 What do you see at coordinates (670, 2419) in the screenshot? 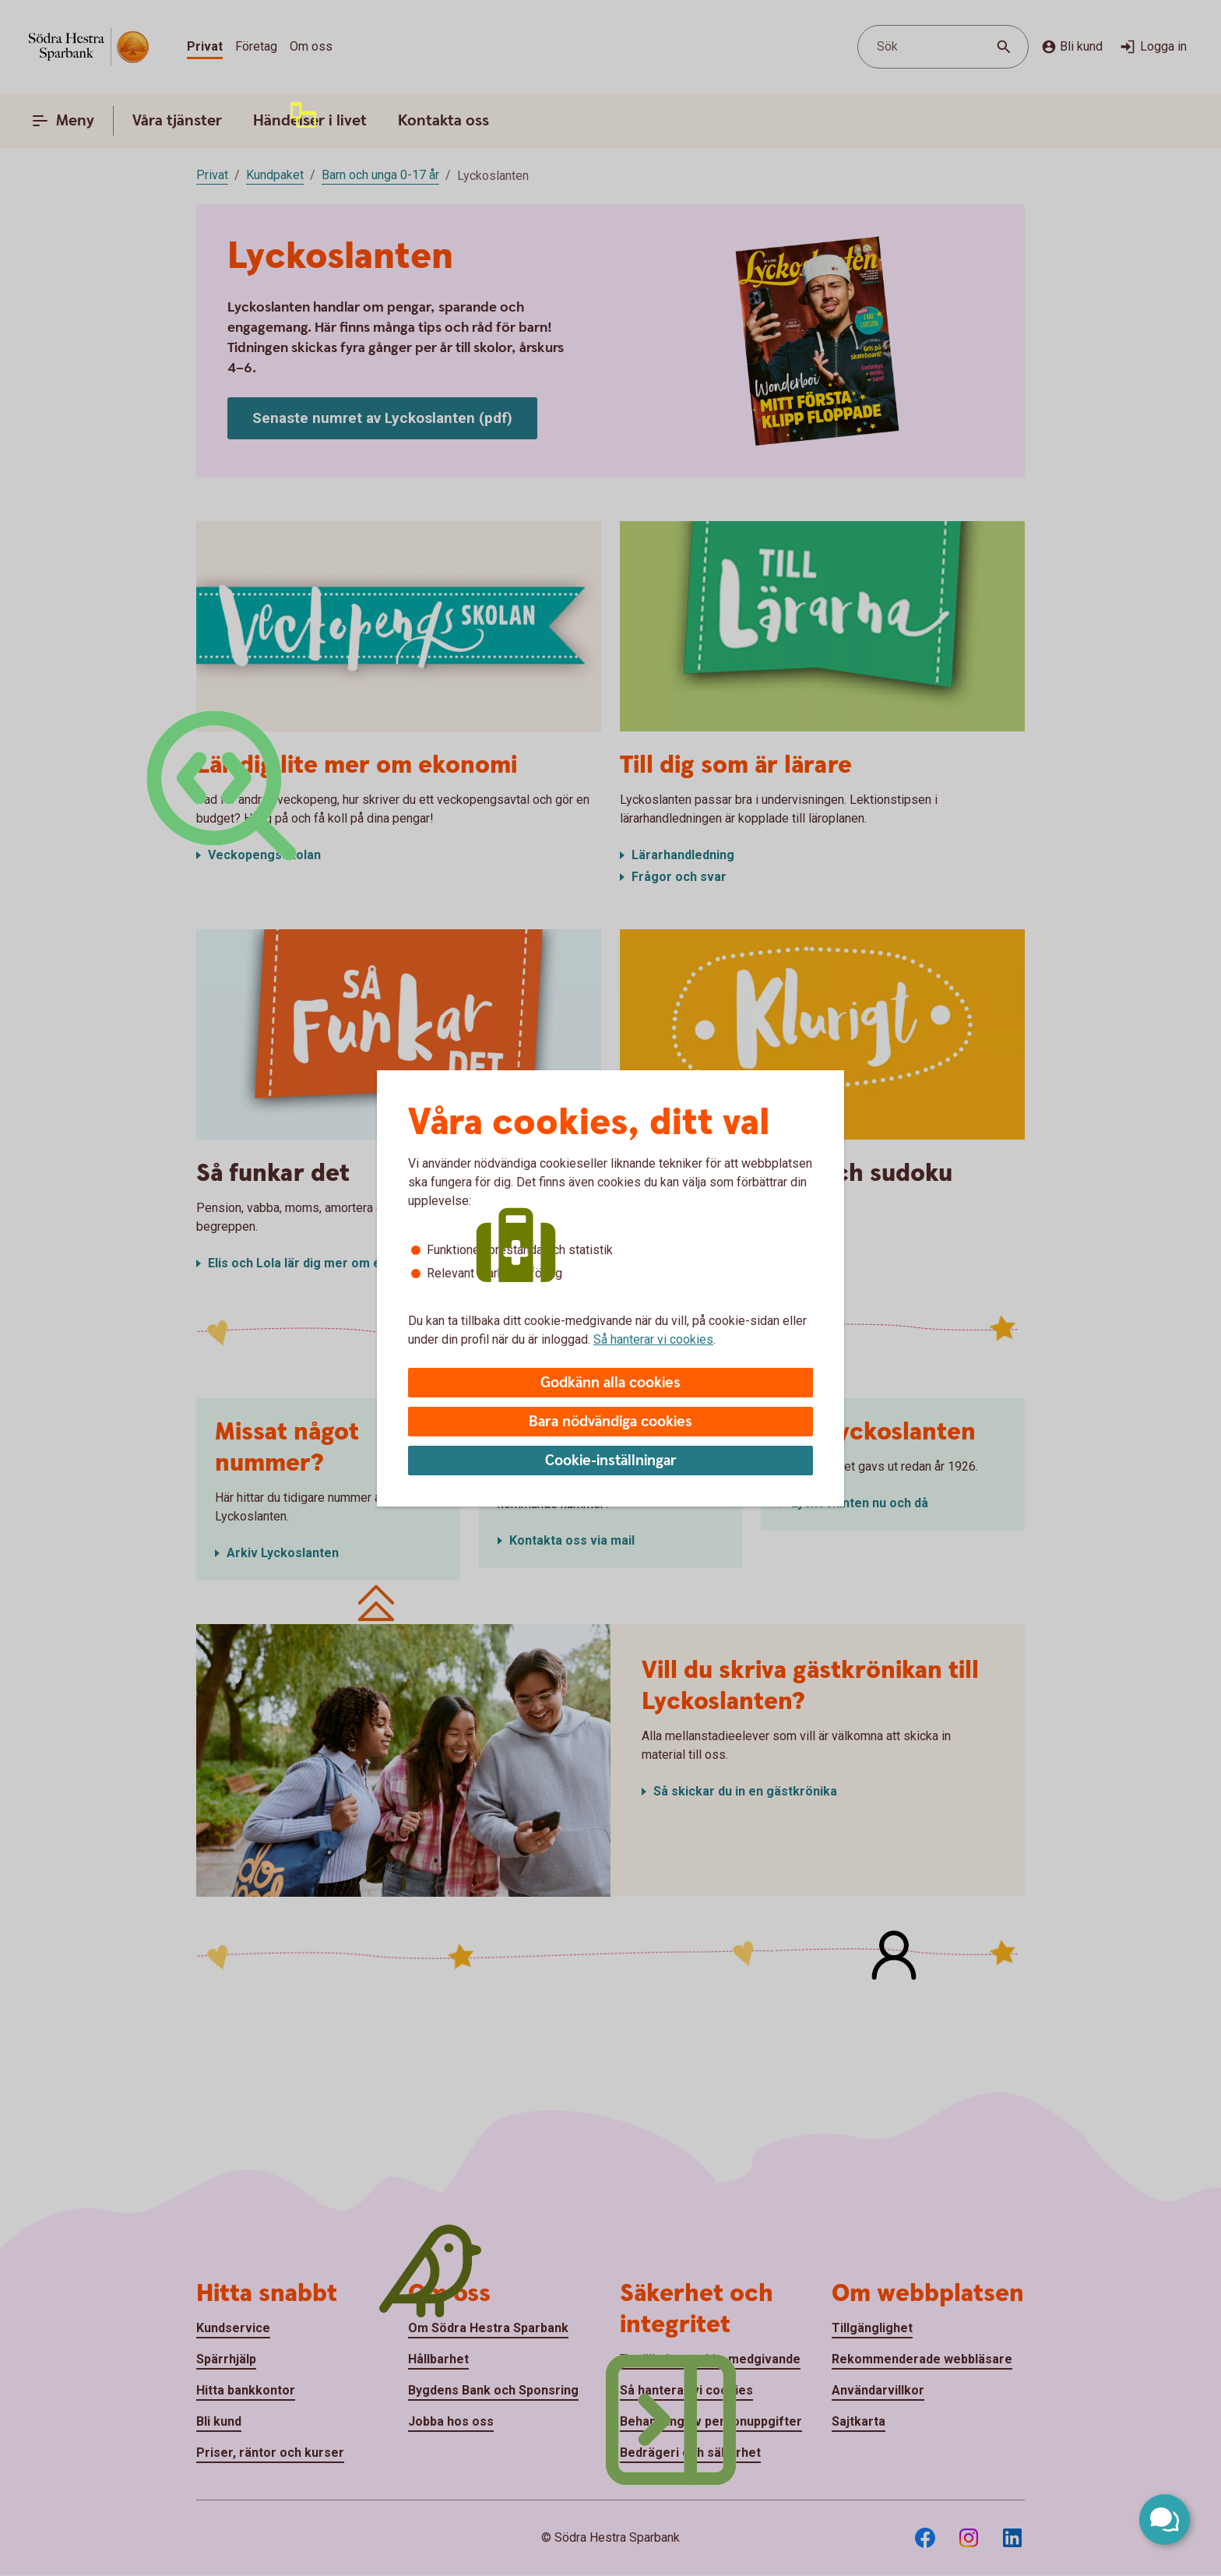
I see `close the right side panel` at bounding box center [670, 2419].